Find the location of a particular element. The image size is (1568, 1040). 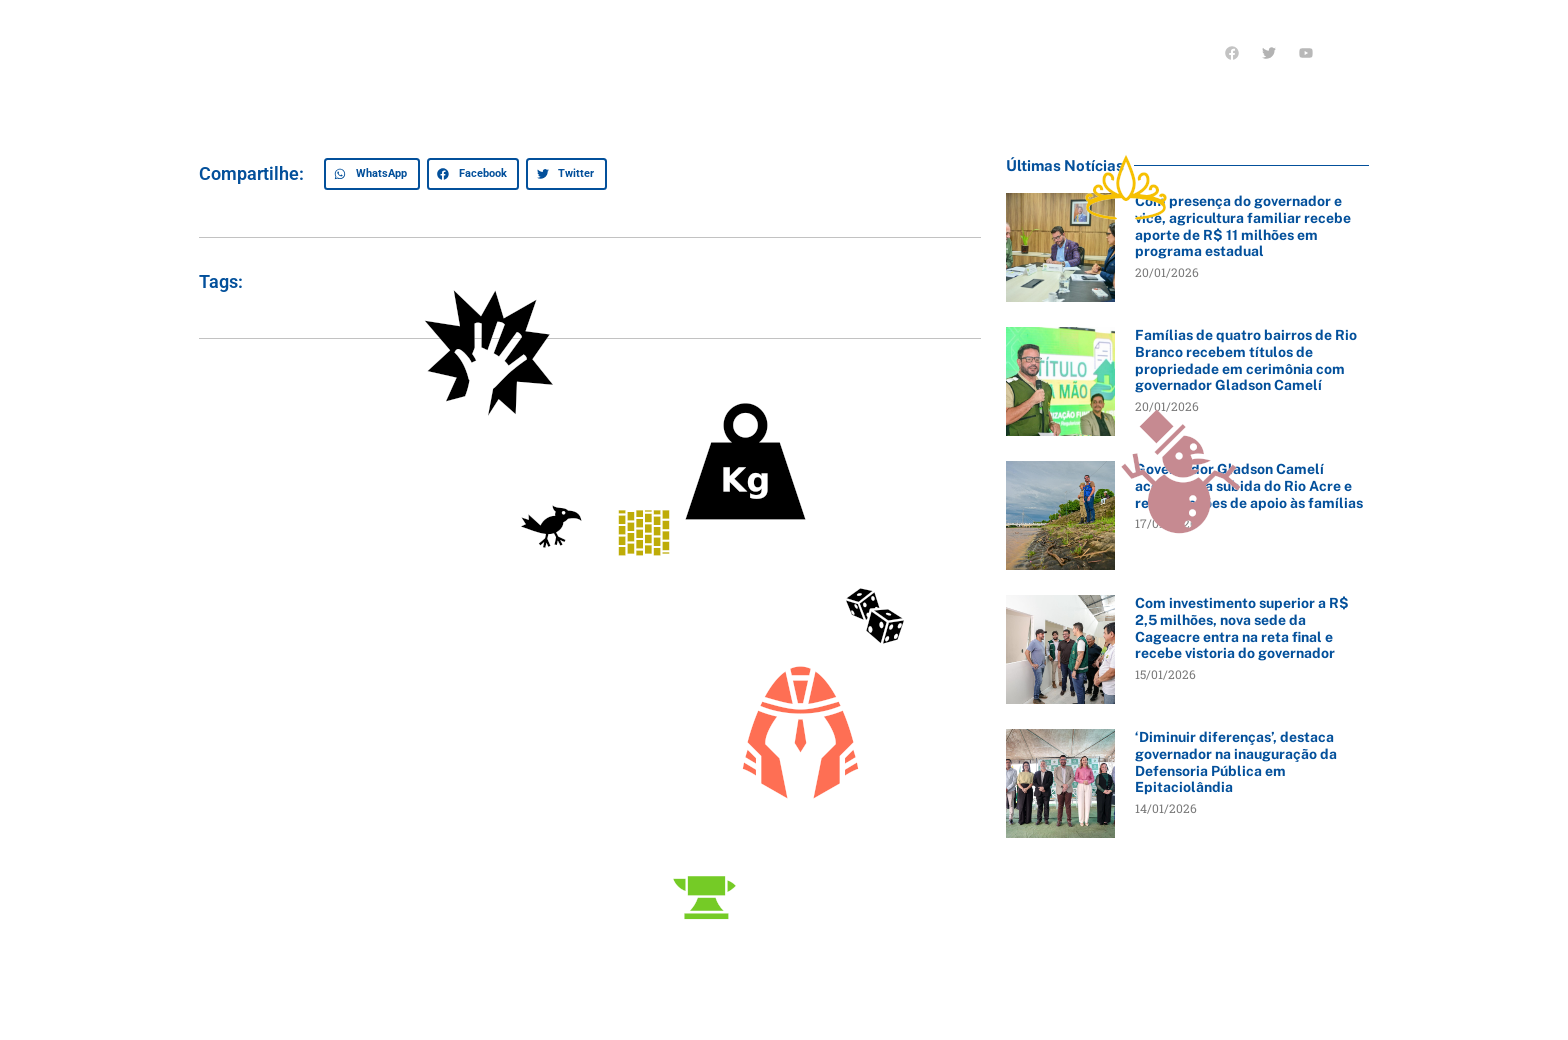

adjust item weight or mass settings is located at coordinates (745, 459).